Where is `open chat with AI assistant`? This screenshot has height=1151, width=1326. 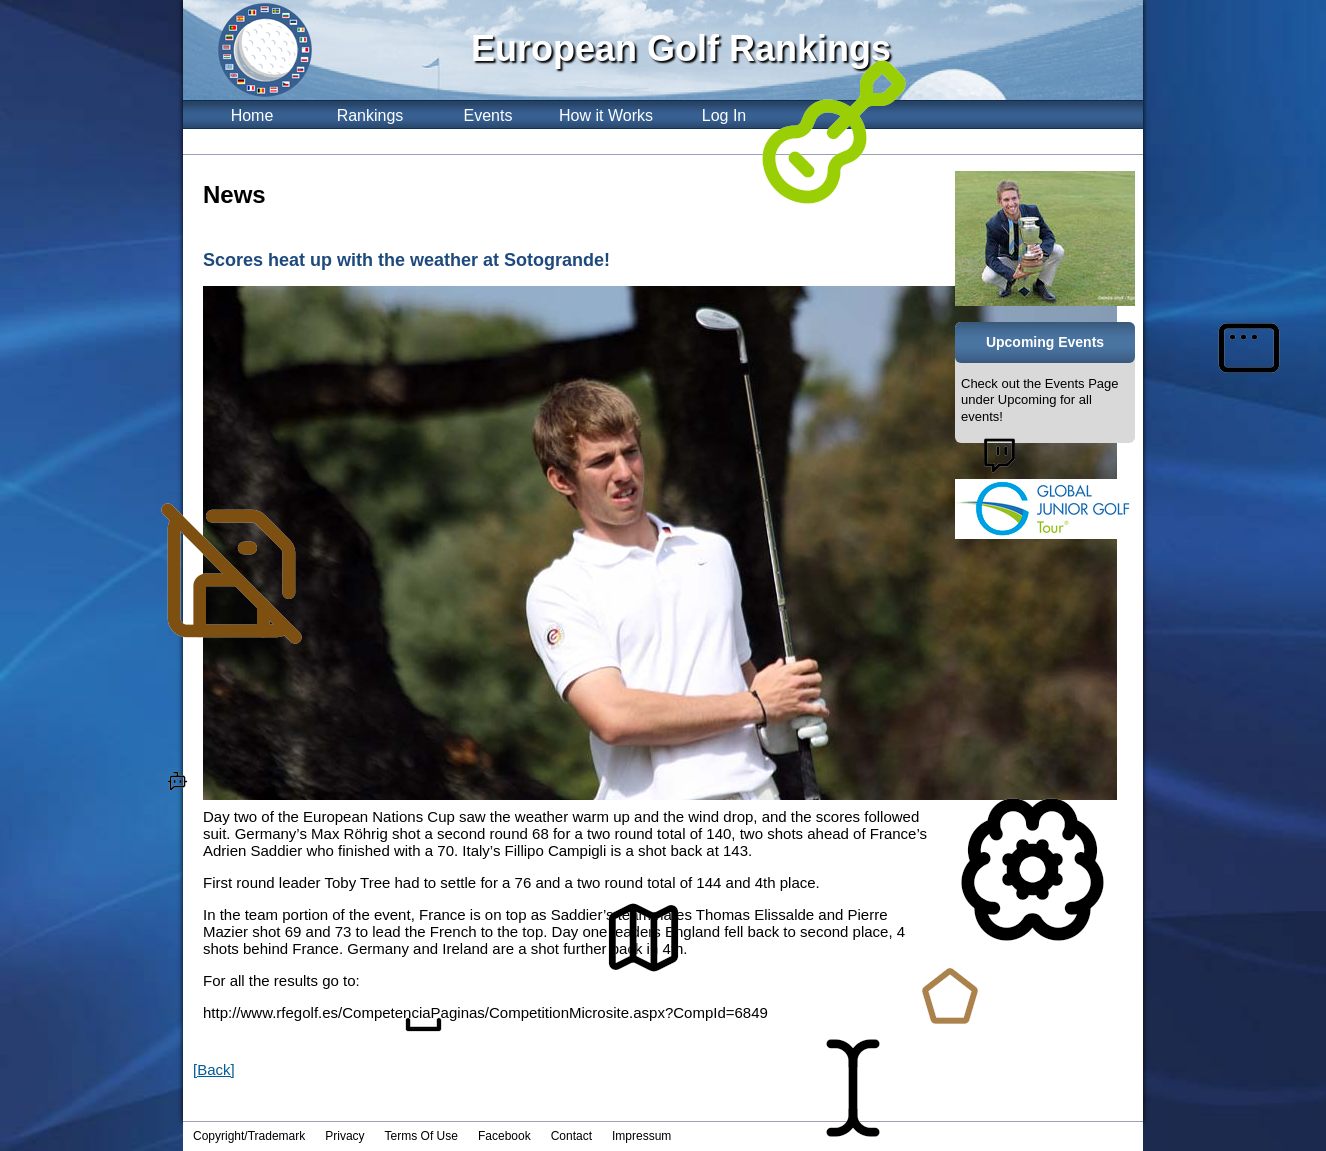 open chat with AI assistant is located at coordinates (177, 781).